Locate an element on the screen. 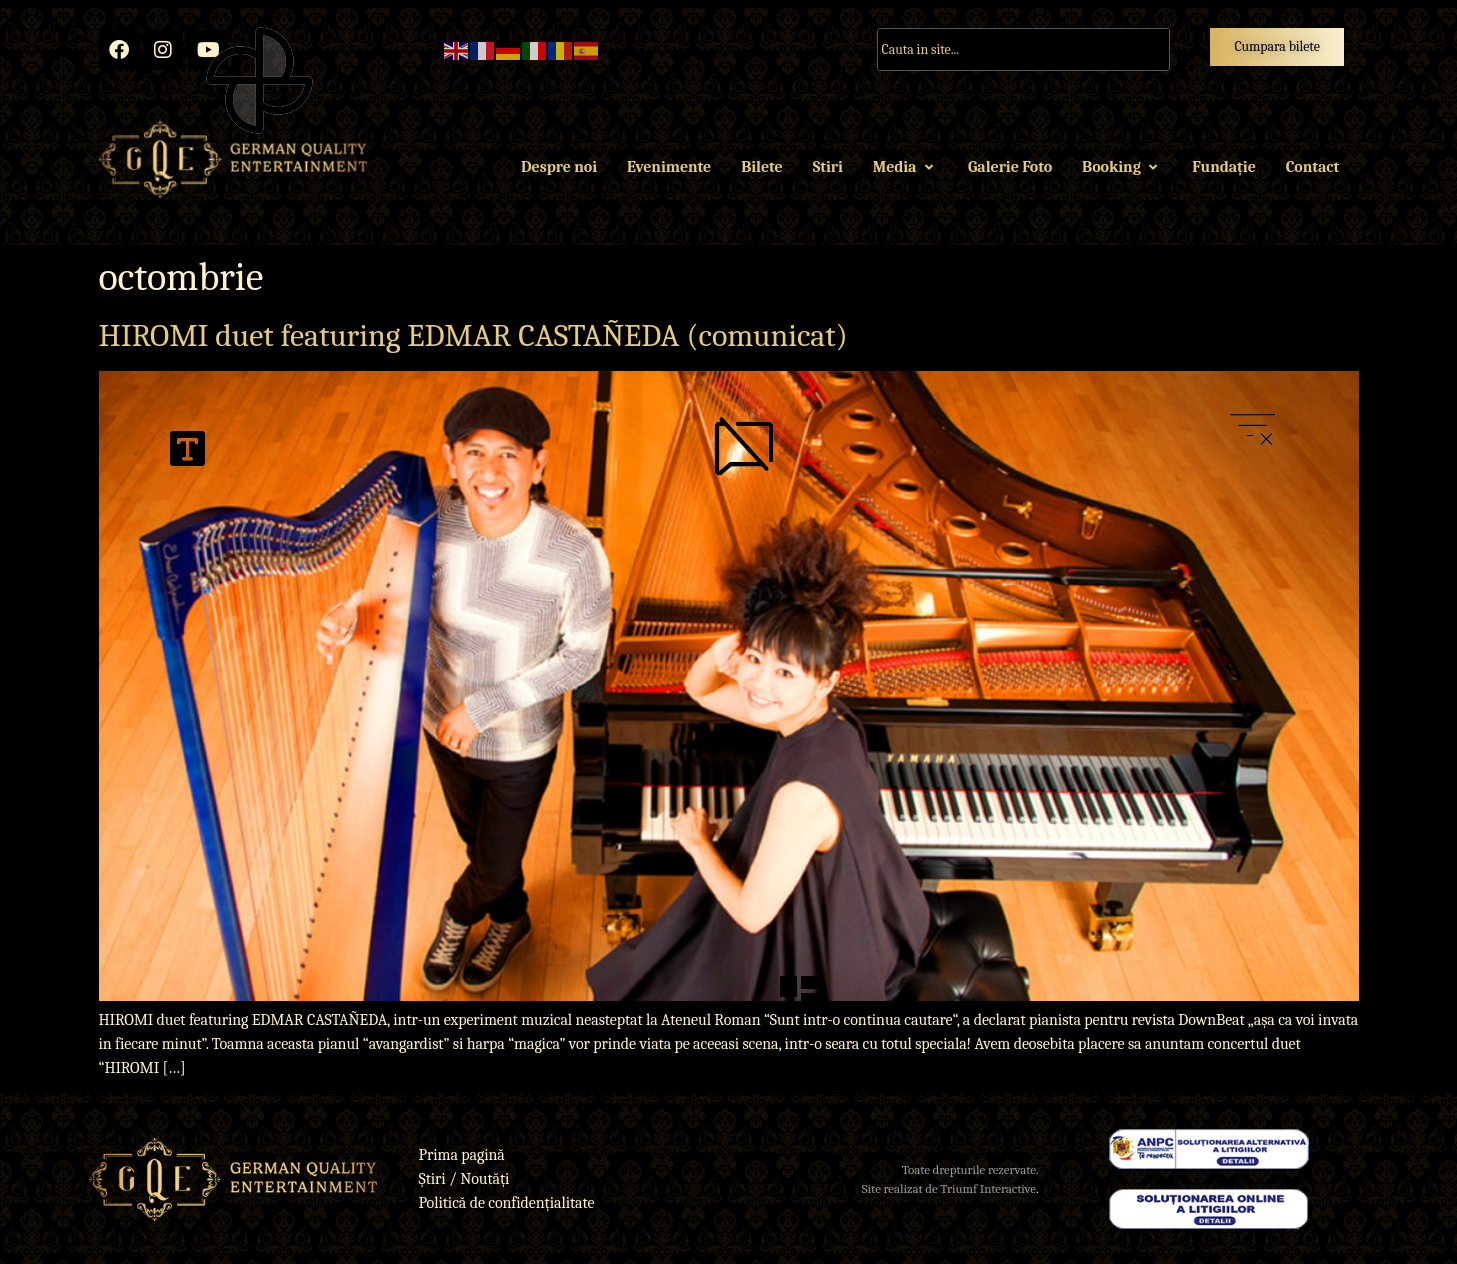  clear all active filters is located at coordinates (1252, 423).